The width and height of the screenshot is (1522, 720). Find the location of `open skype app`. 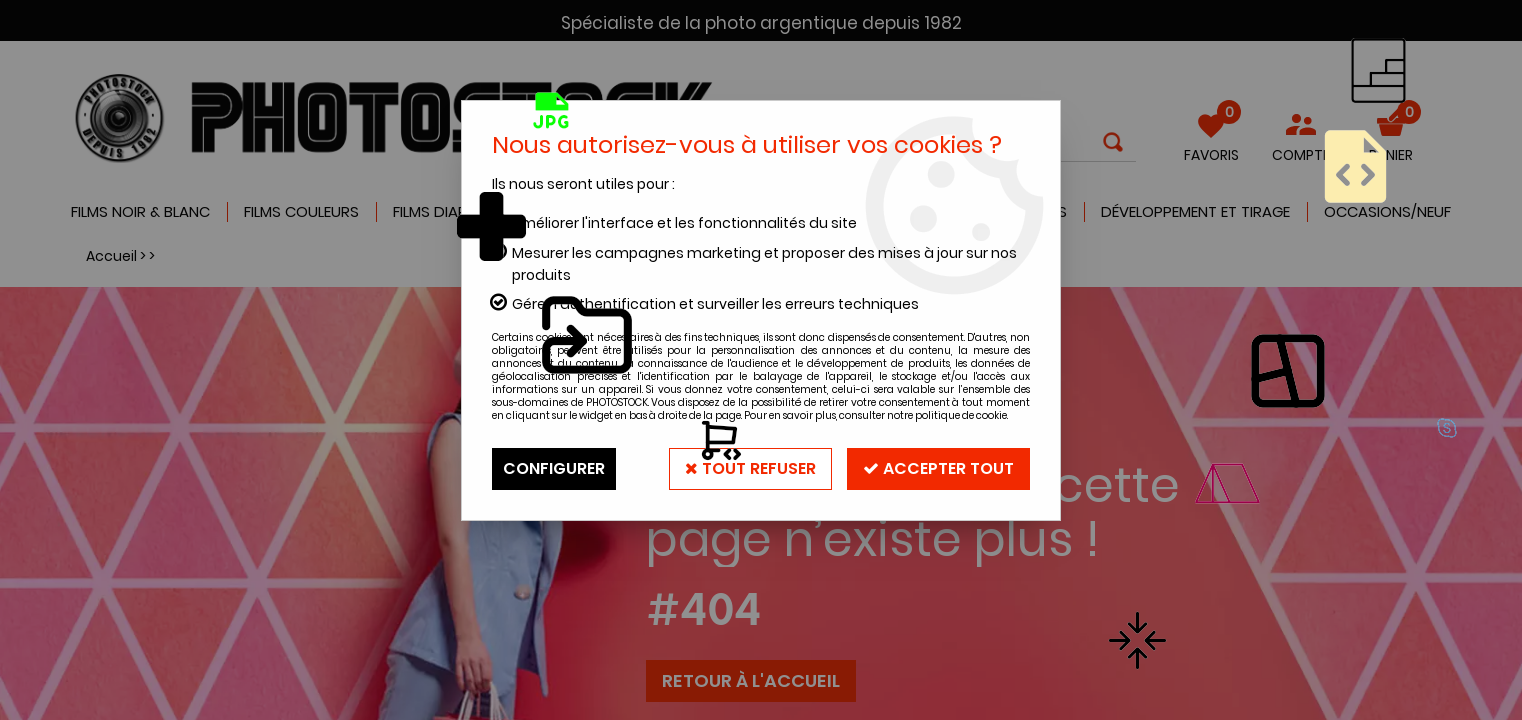

open skype app is located at coordinates (1447, 428).